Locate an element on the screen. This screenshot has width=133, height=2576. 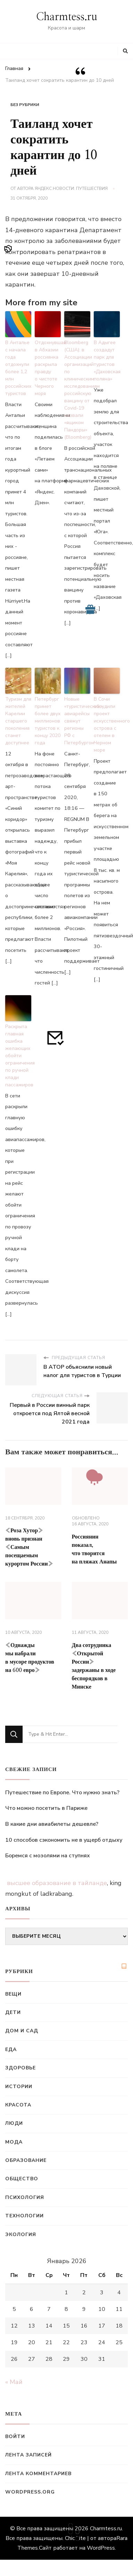
email successfully sent or delivered is located at coordinates (55, 1038).